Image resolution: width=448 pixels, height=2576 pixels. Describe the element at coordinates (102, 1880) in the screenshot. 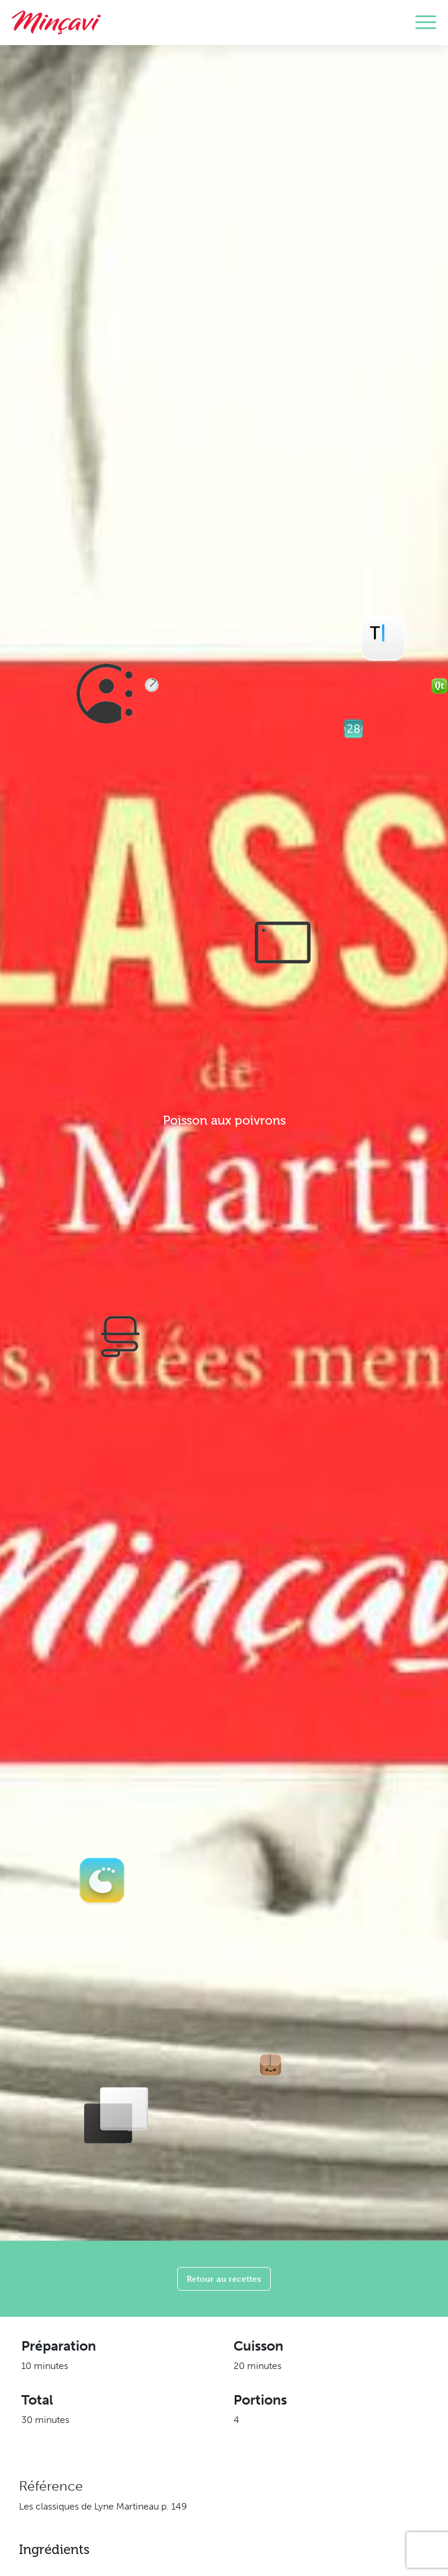

I see `open the plasma desktop environment app` at that location.